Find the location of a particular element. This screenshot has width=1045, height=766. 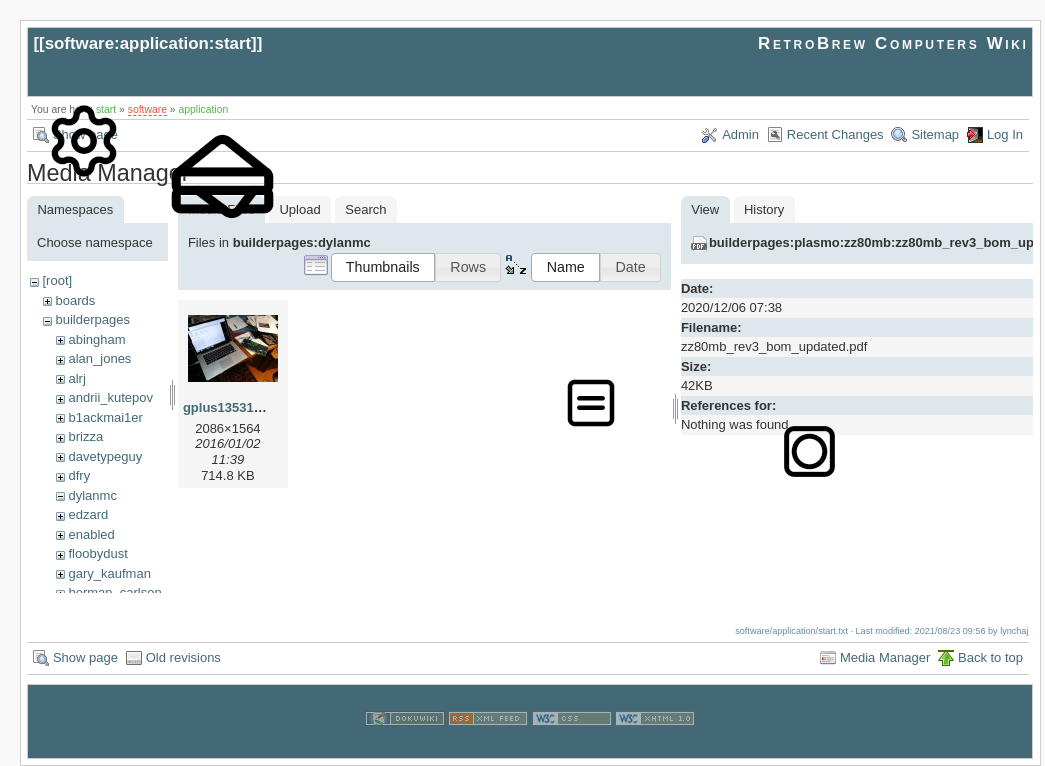

indicates equality or comparison function is located at coordinates (591, 403).